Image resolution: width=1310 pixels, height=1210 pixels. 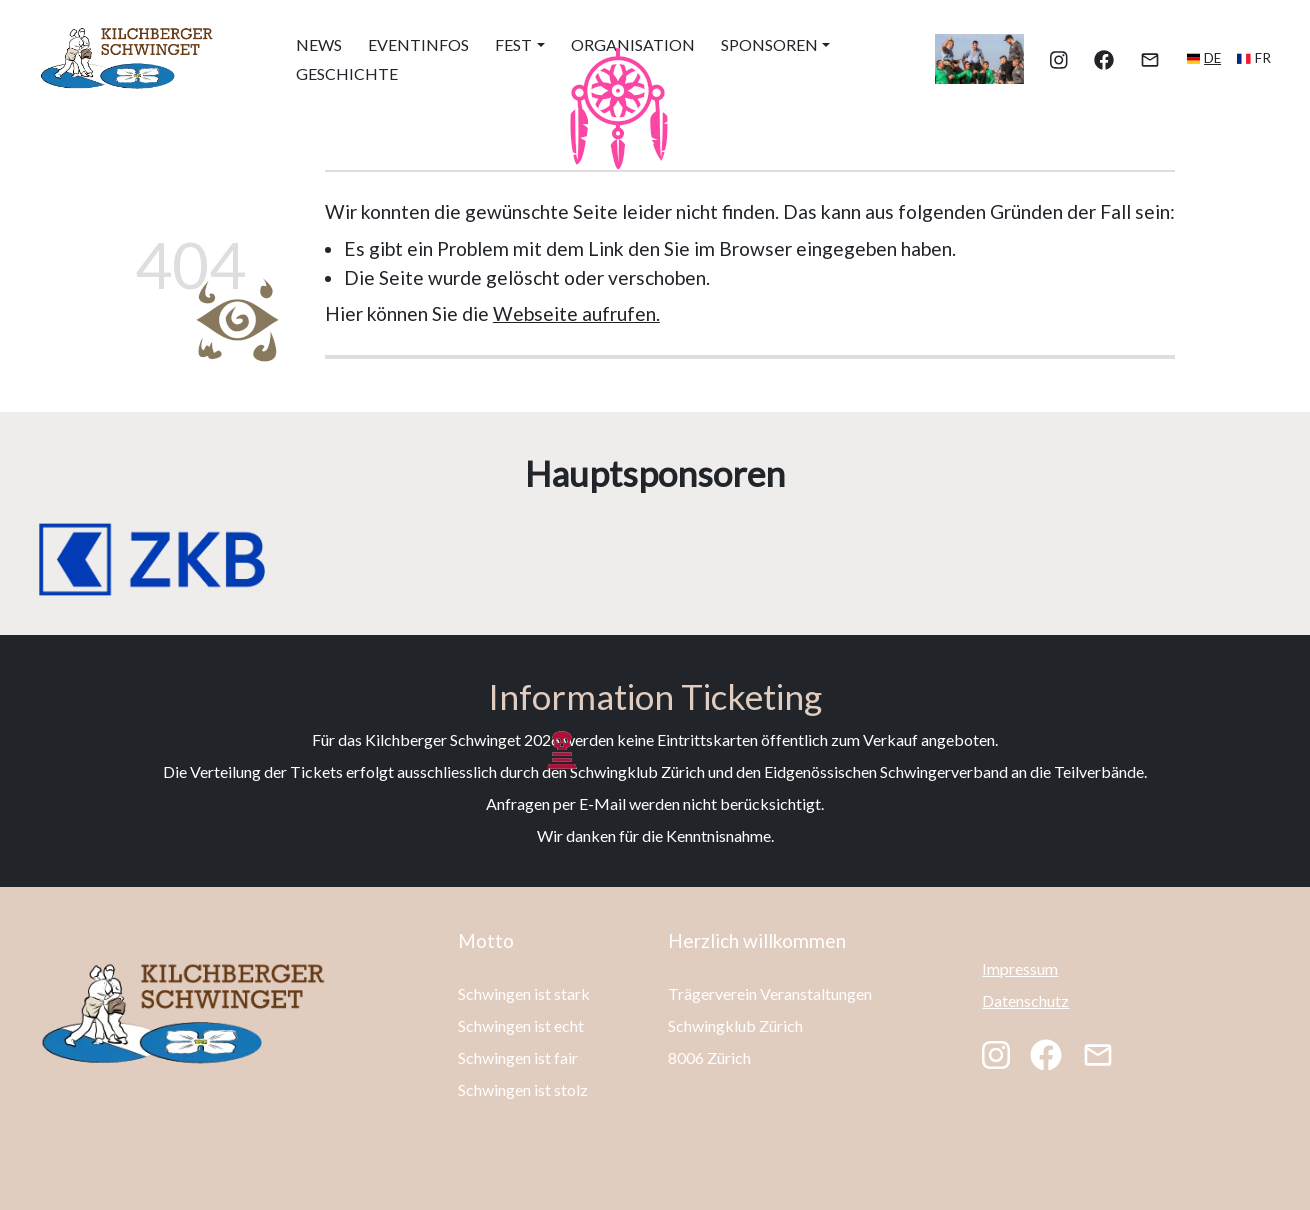 I want to click on access dream journal or sleep tracking features, so click(x=618, y=109).